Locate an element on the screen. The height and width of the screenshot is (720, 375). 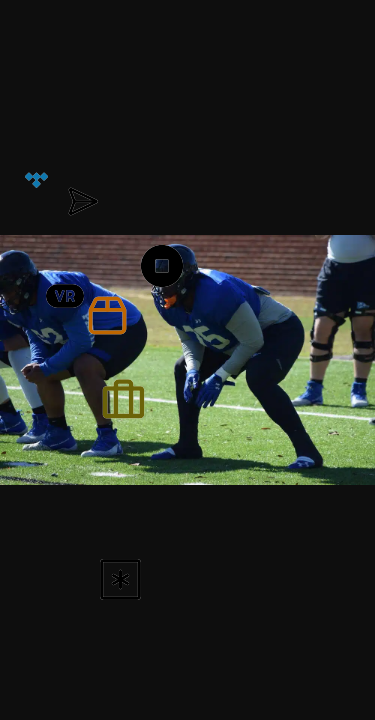
view package or shipment details is located at coordinates (107, 315).